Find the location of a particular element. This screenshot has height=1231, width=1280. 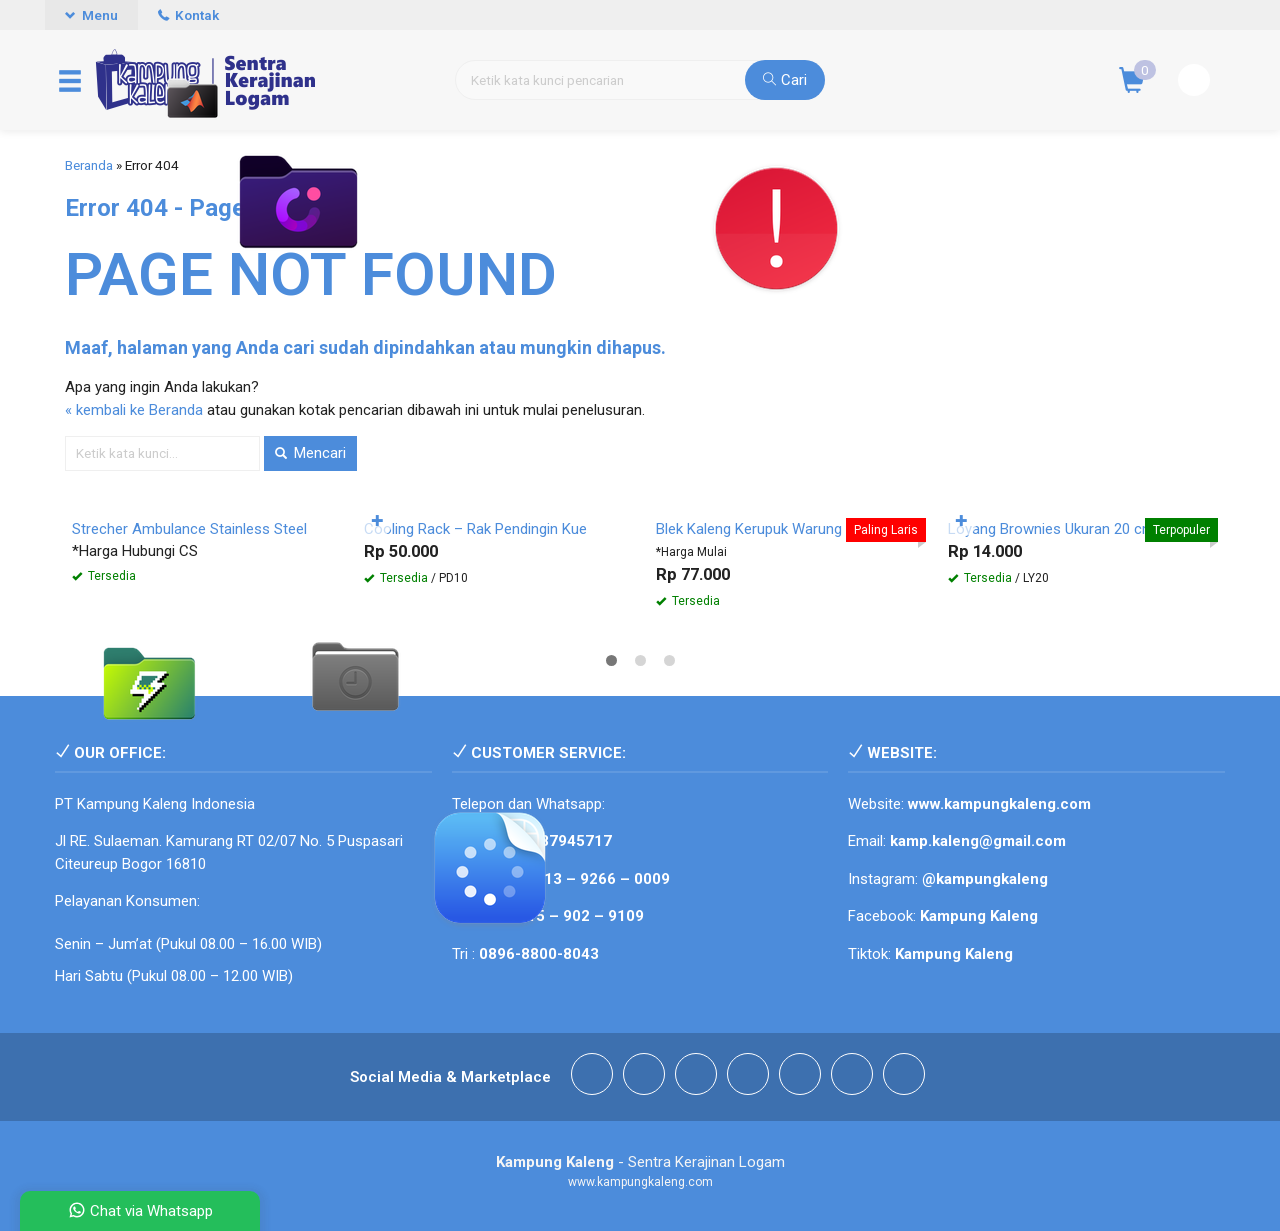

access temporary files folder is located at coordinates (355, 676).